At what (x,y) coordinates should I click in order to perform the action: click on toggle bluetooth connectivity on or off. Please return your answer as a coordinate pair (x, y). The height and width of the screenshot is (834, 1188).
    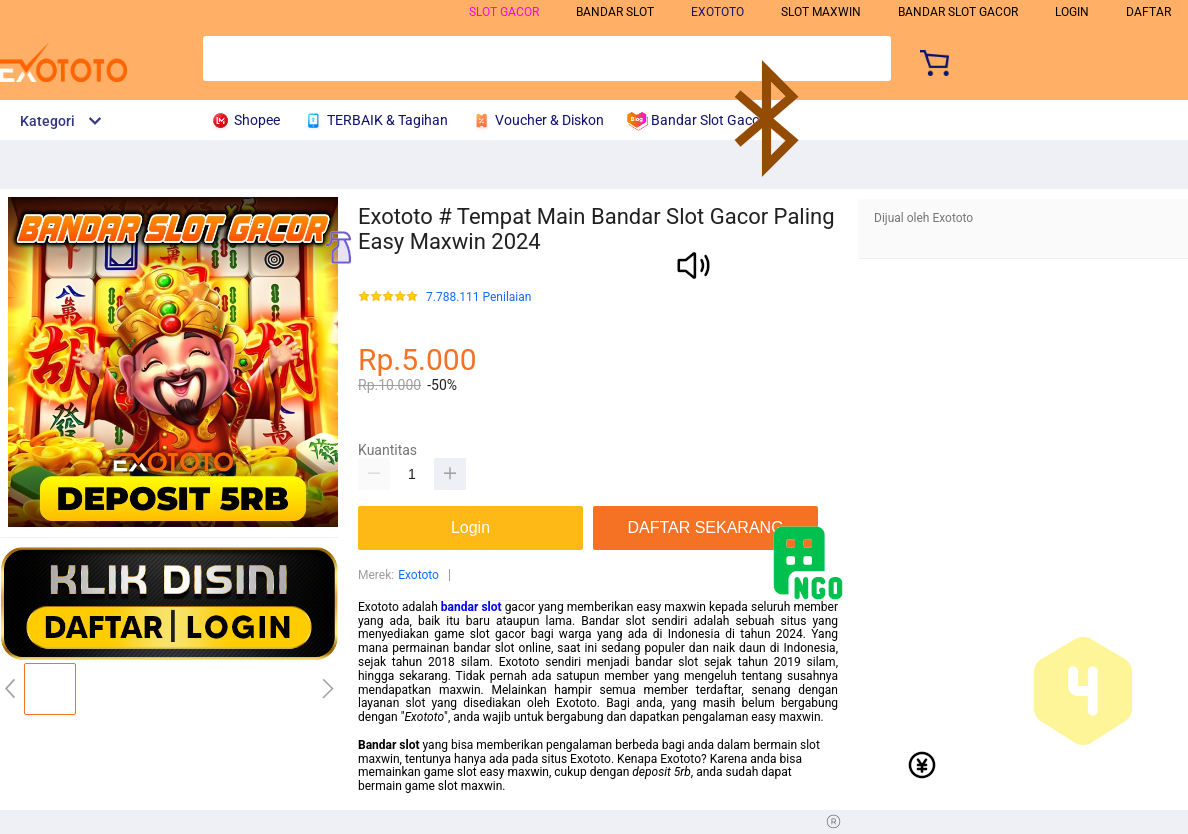
    Looking at the image, I should click on (766, 118).